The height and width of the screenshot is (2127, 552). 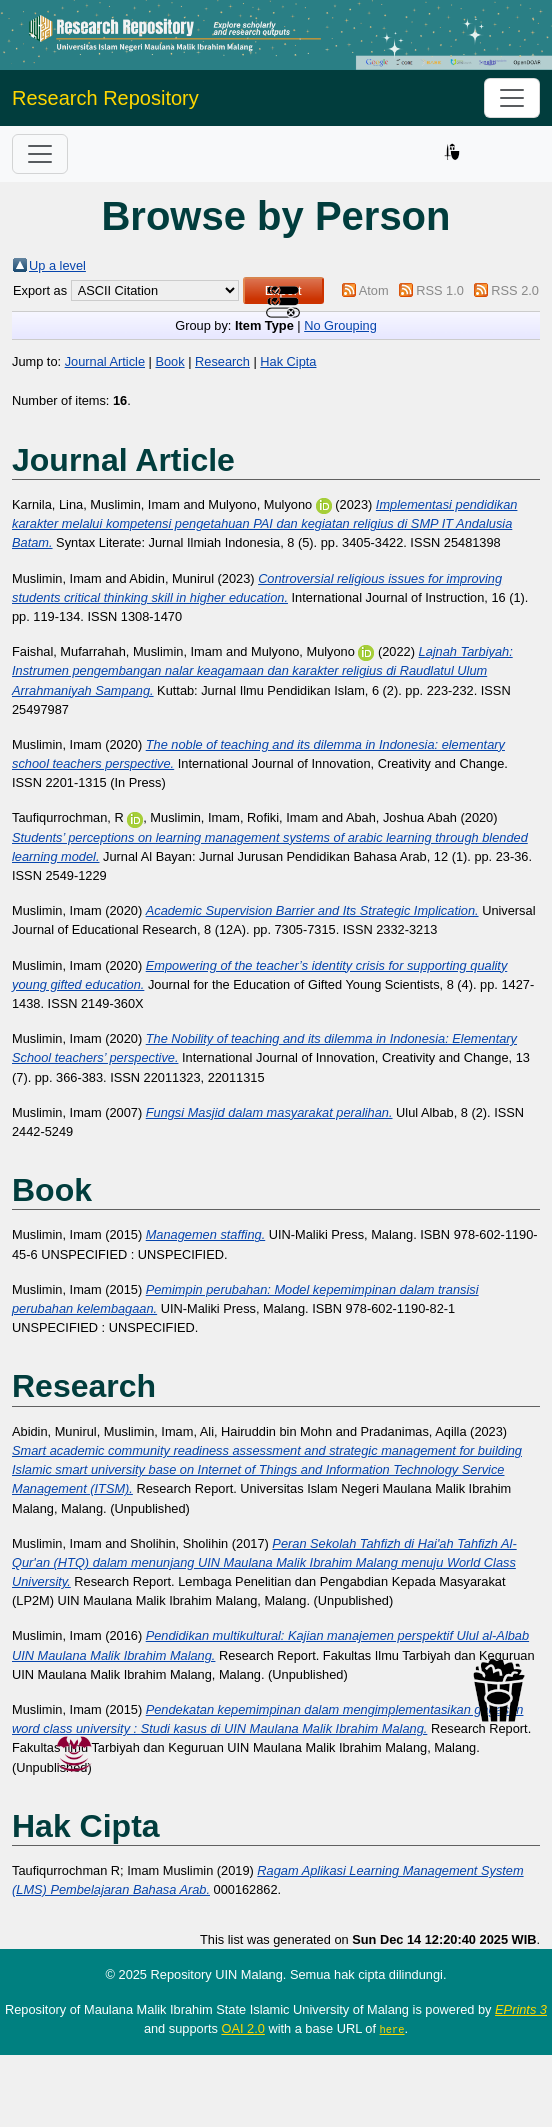 What do you see at coordinates (498, 1690) in the screenshot?
I see `browse movies or entertainment content` at bounding box center [498, 1690].